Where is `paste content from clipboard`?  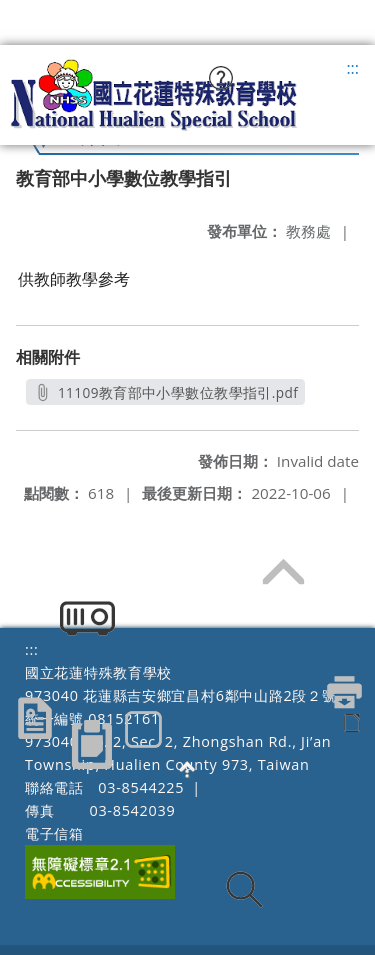
paste content from clipboard is located at coordinates (93, 744).